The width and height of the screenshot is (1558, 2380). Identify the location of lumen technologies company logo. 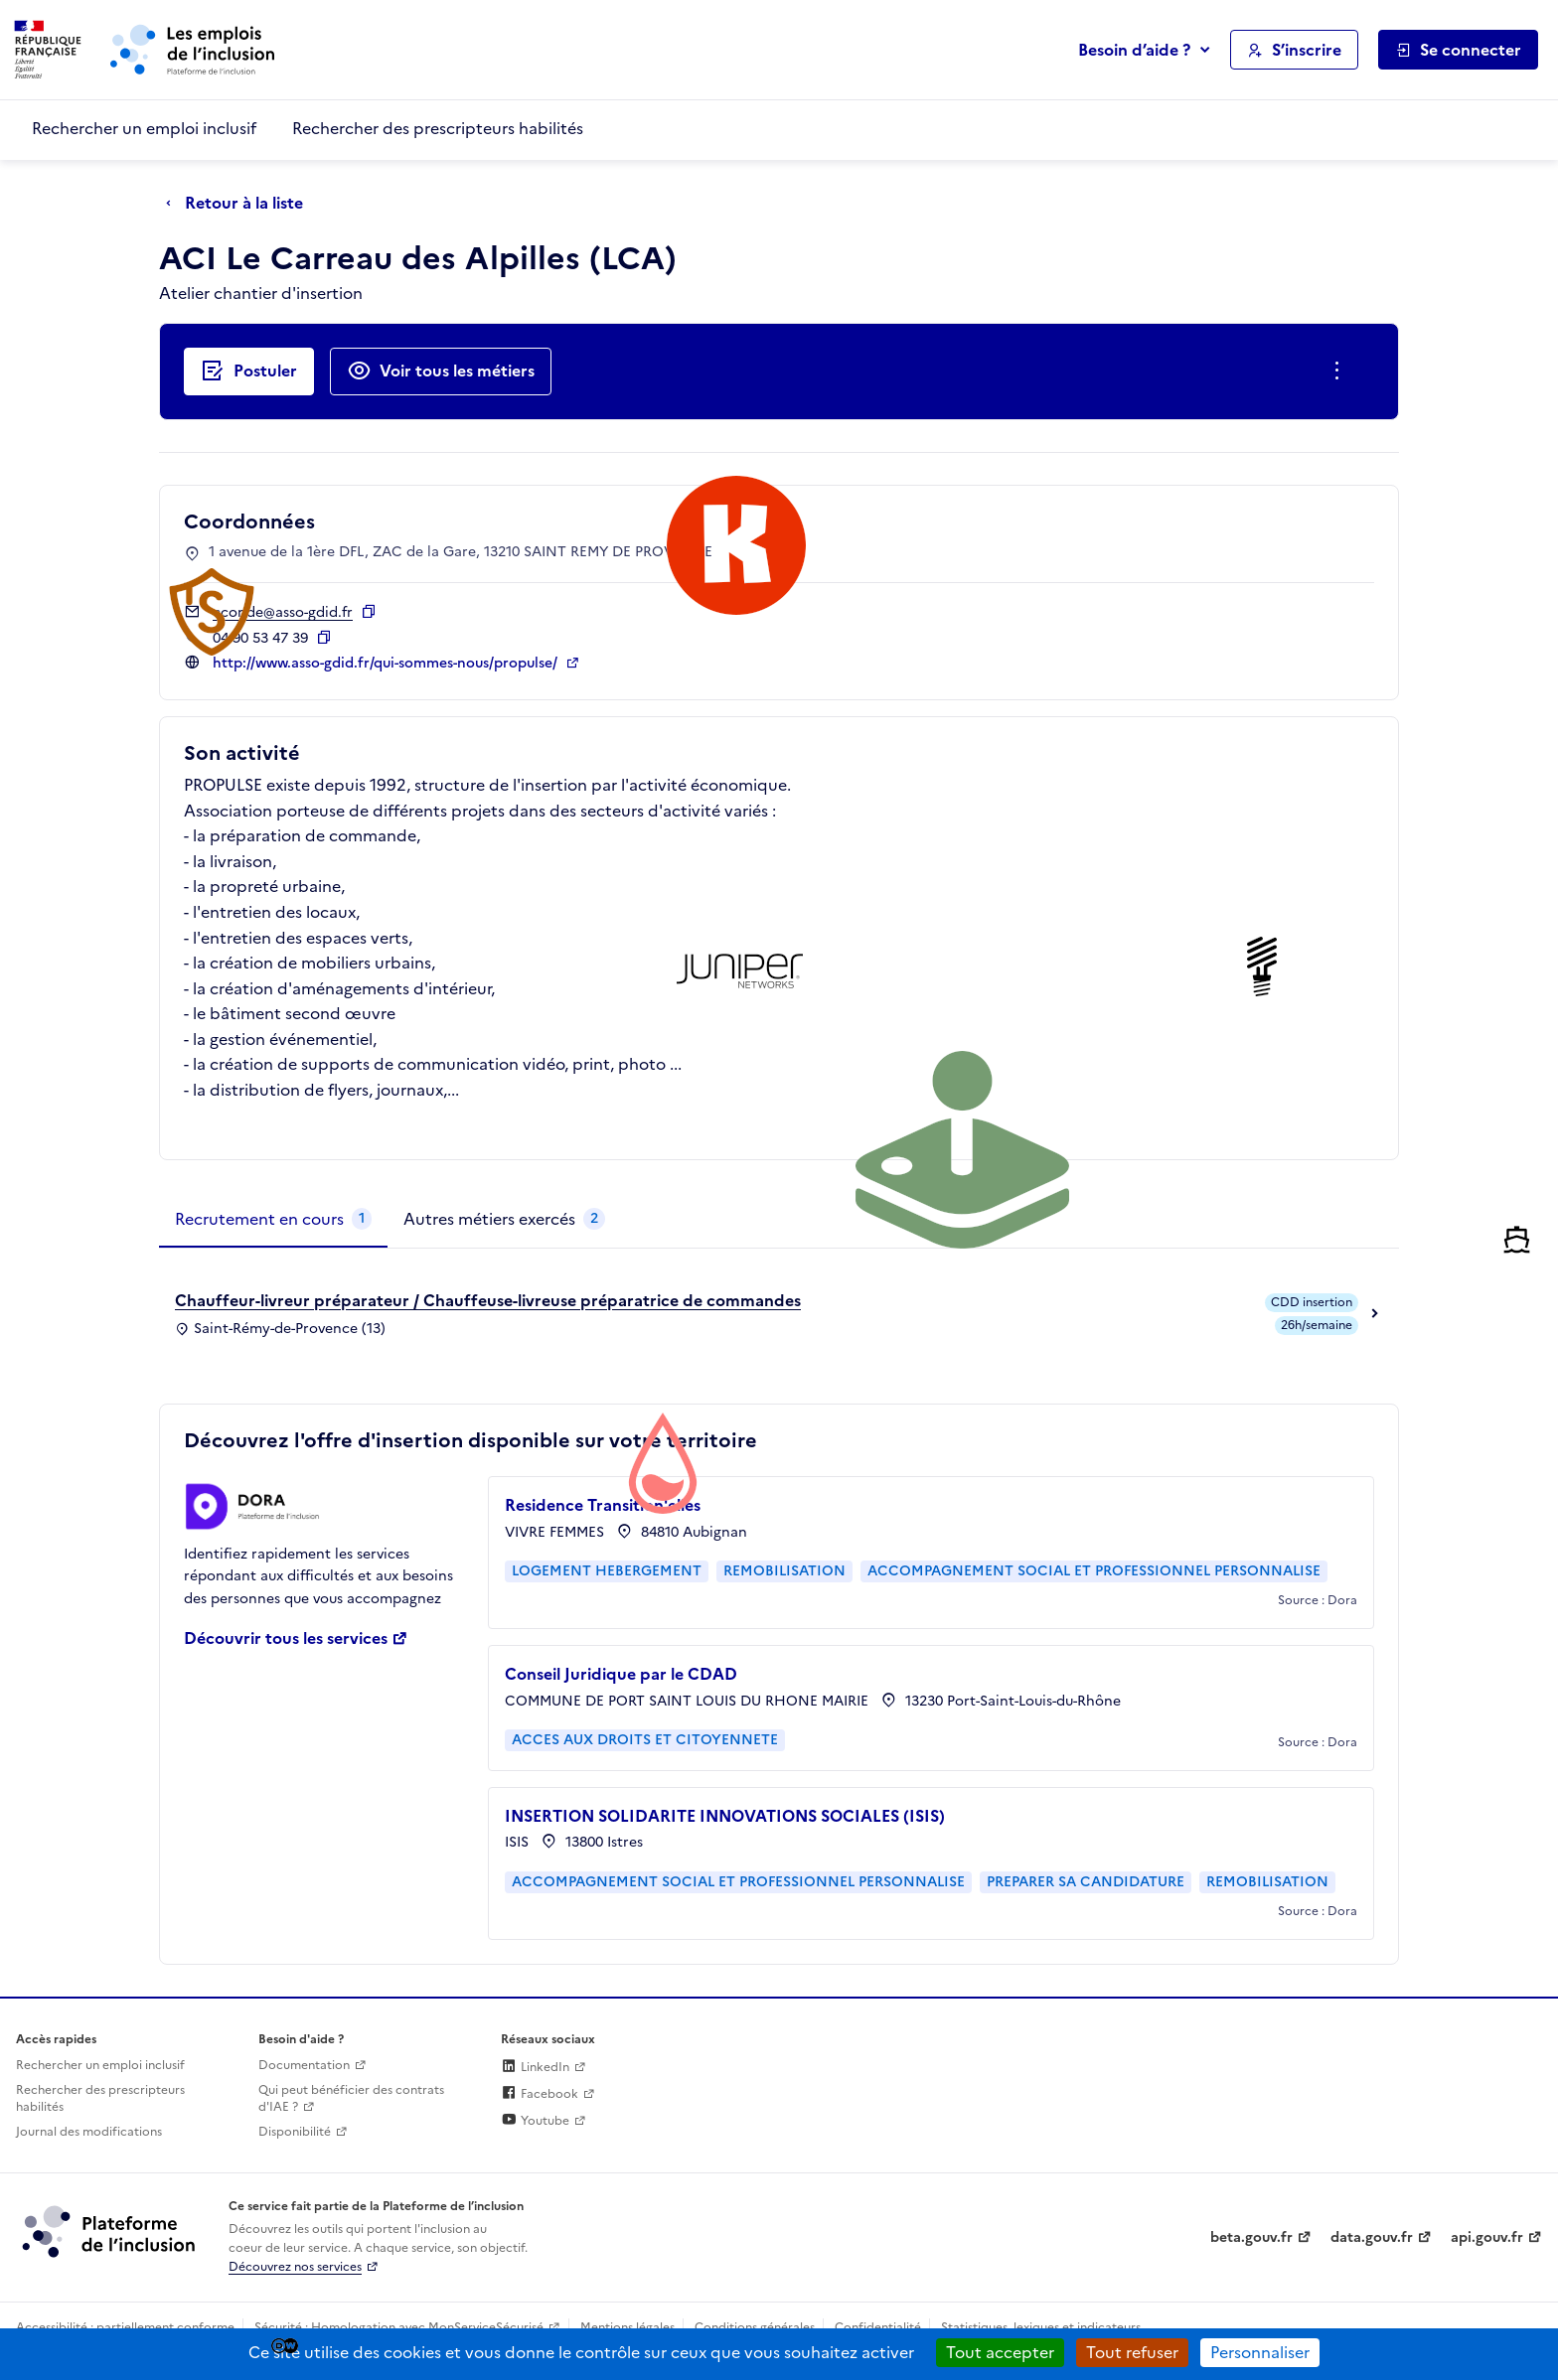
(1262, 967).